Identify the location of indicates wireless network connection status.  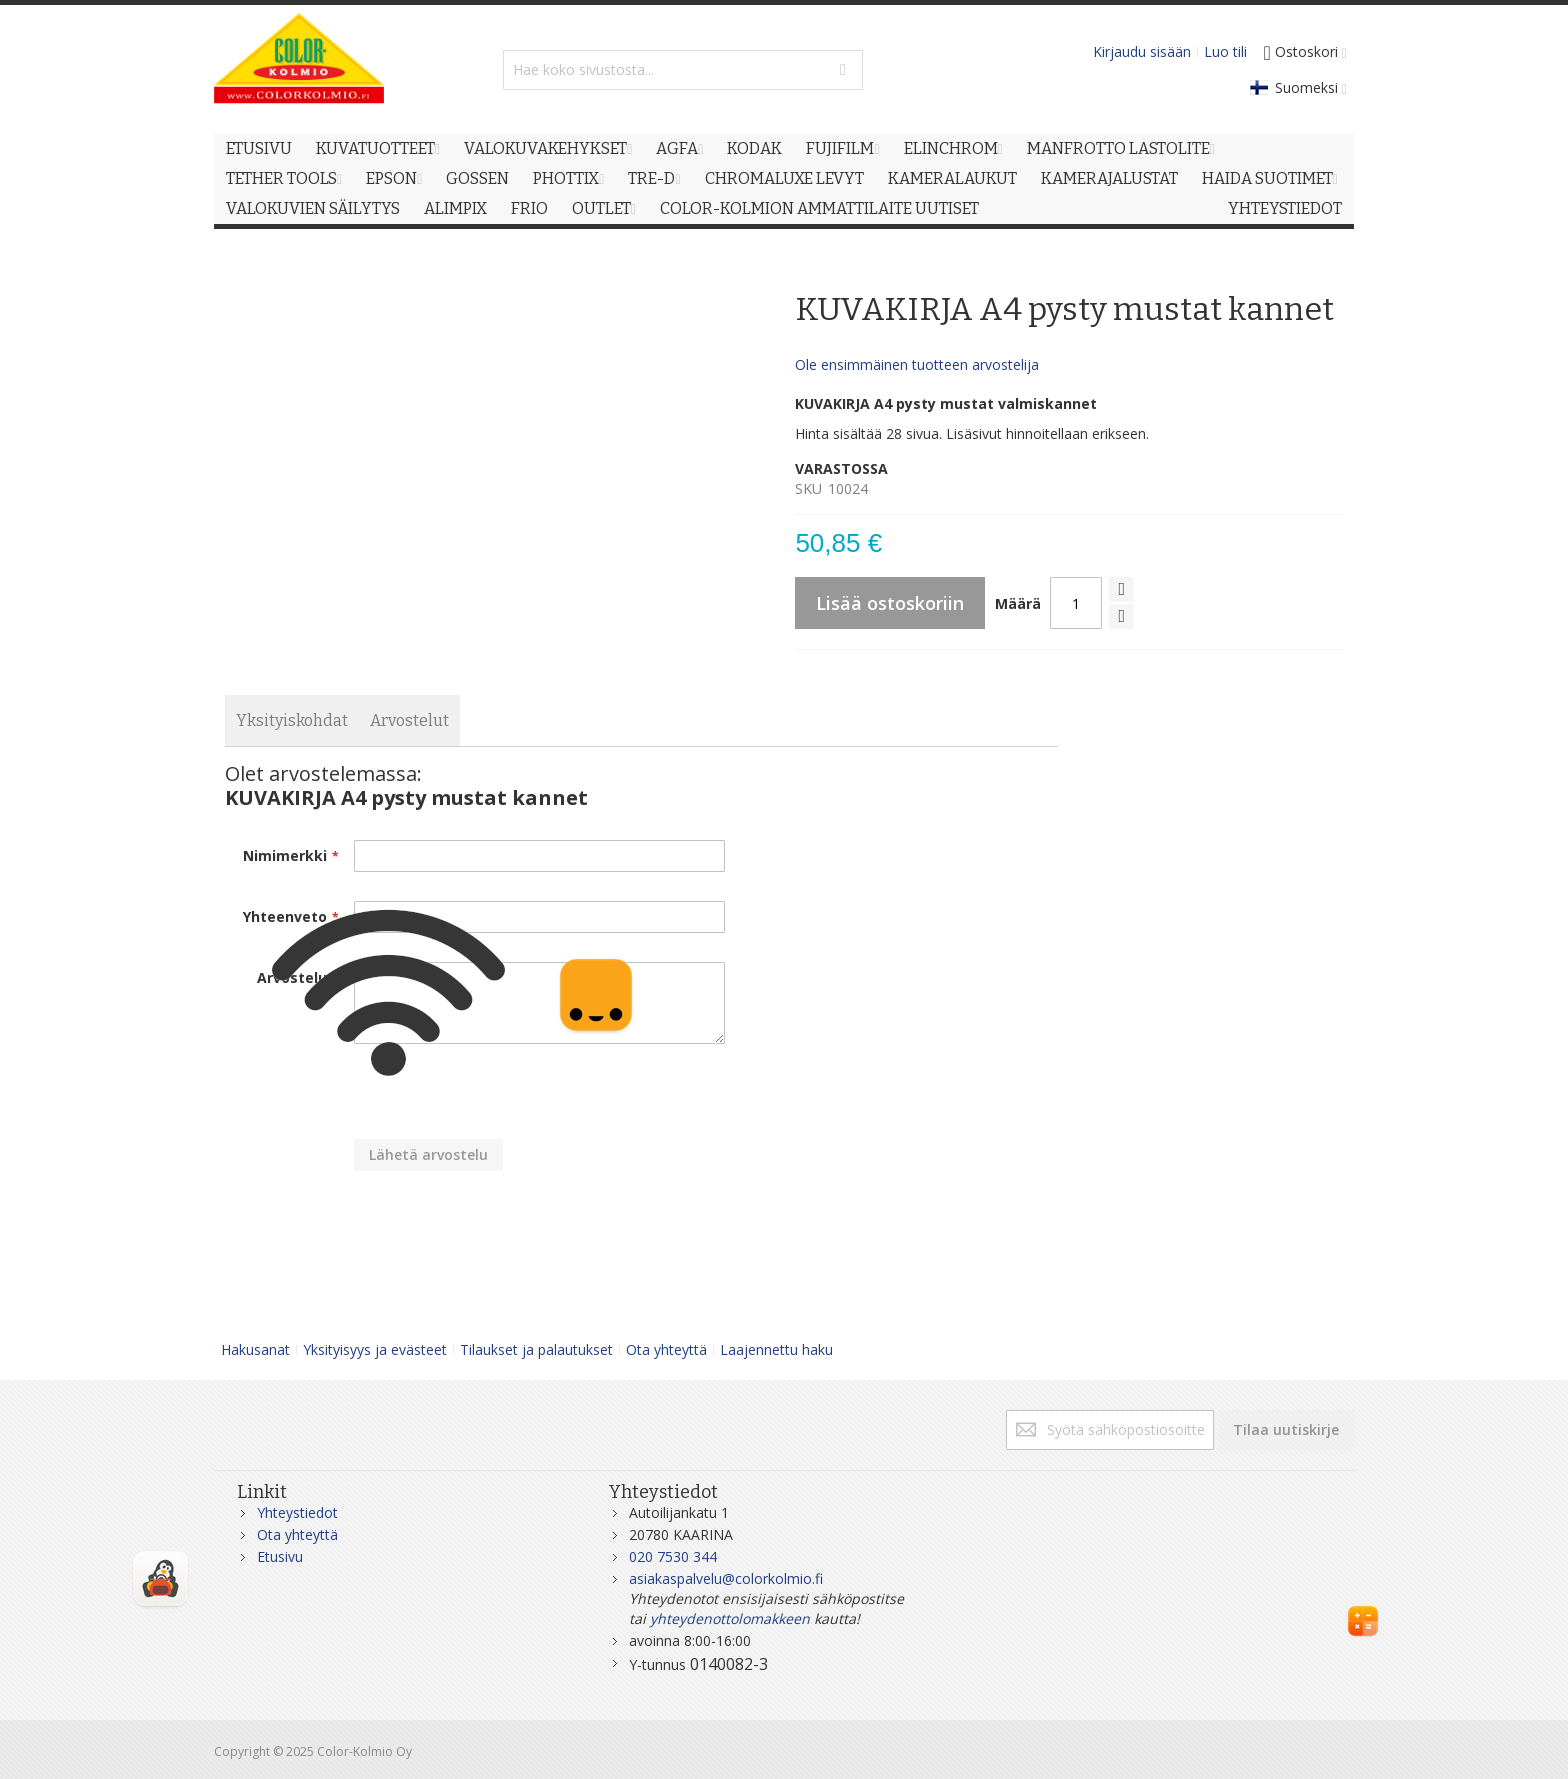
(388, 988).